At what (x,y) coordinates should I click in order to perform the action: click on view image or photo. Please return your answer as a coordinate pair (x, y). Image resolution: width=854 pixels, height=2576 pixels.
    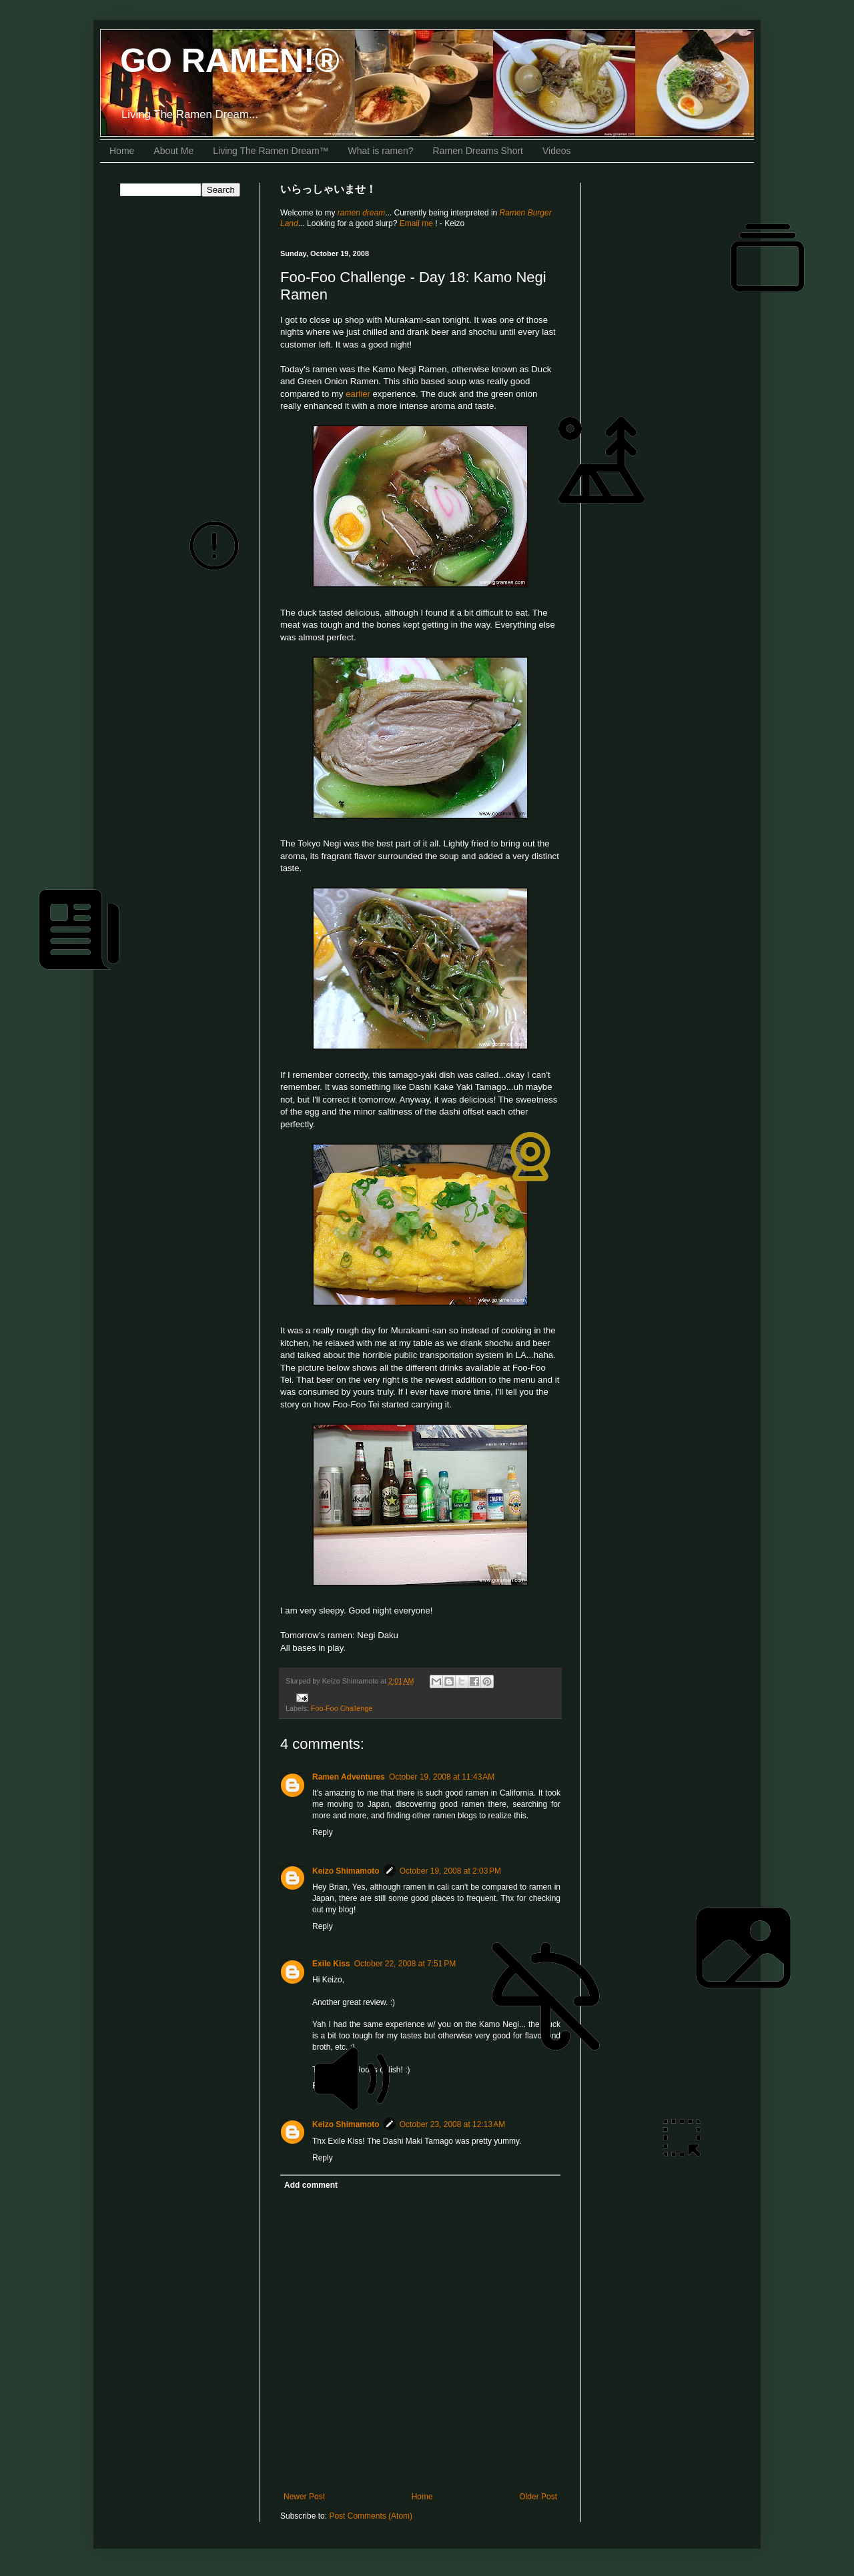
    Looking at the image, I should click on (743, 1948).